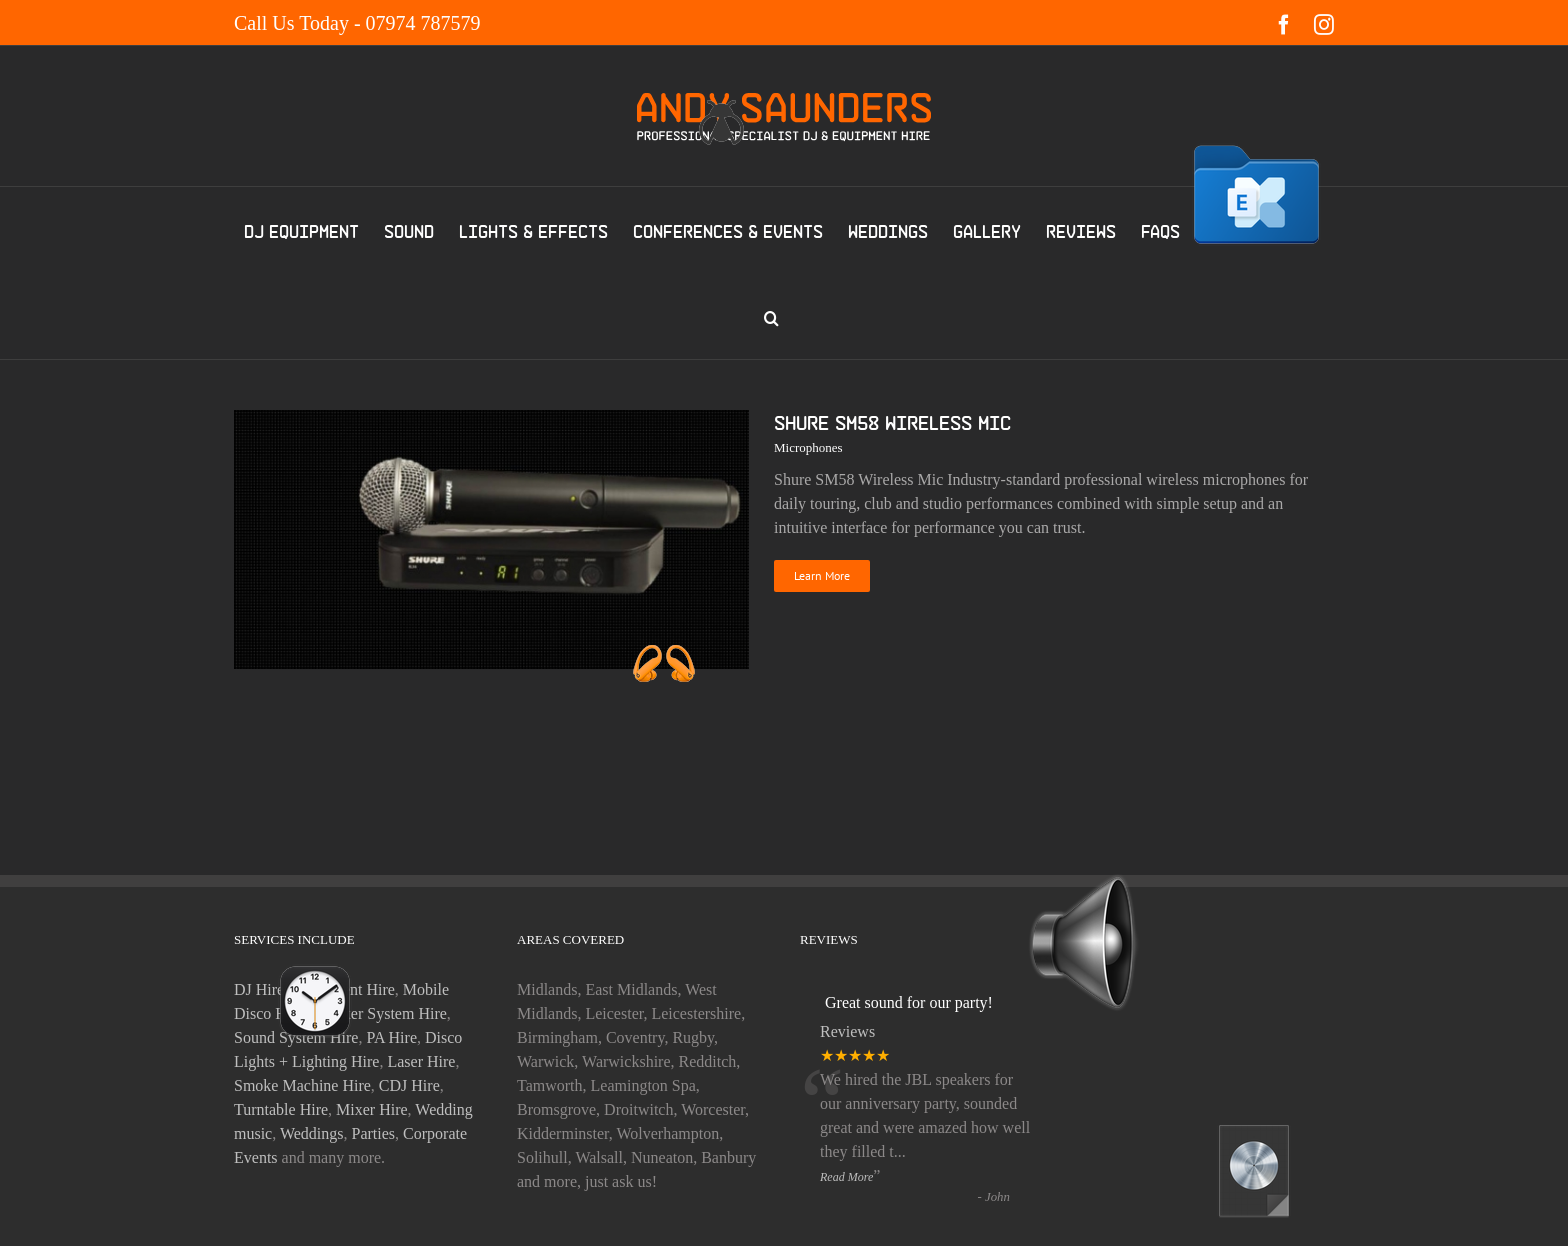 This screenshot has width=1568, height=1246. What do you see at coordinates (1256, 198) in the screenshot?
I see `open microsoft exchange folder` at bounding box center [1256, 198].